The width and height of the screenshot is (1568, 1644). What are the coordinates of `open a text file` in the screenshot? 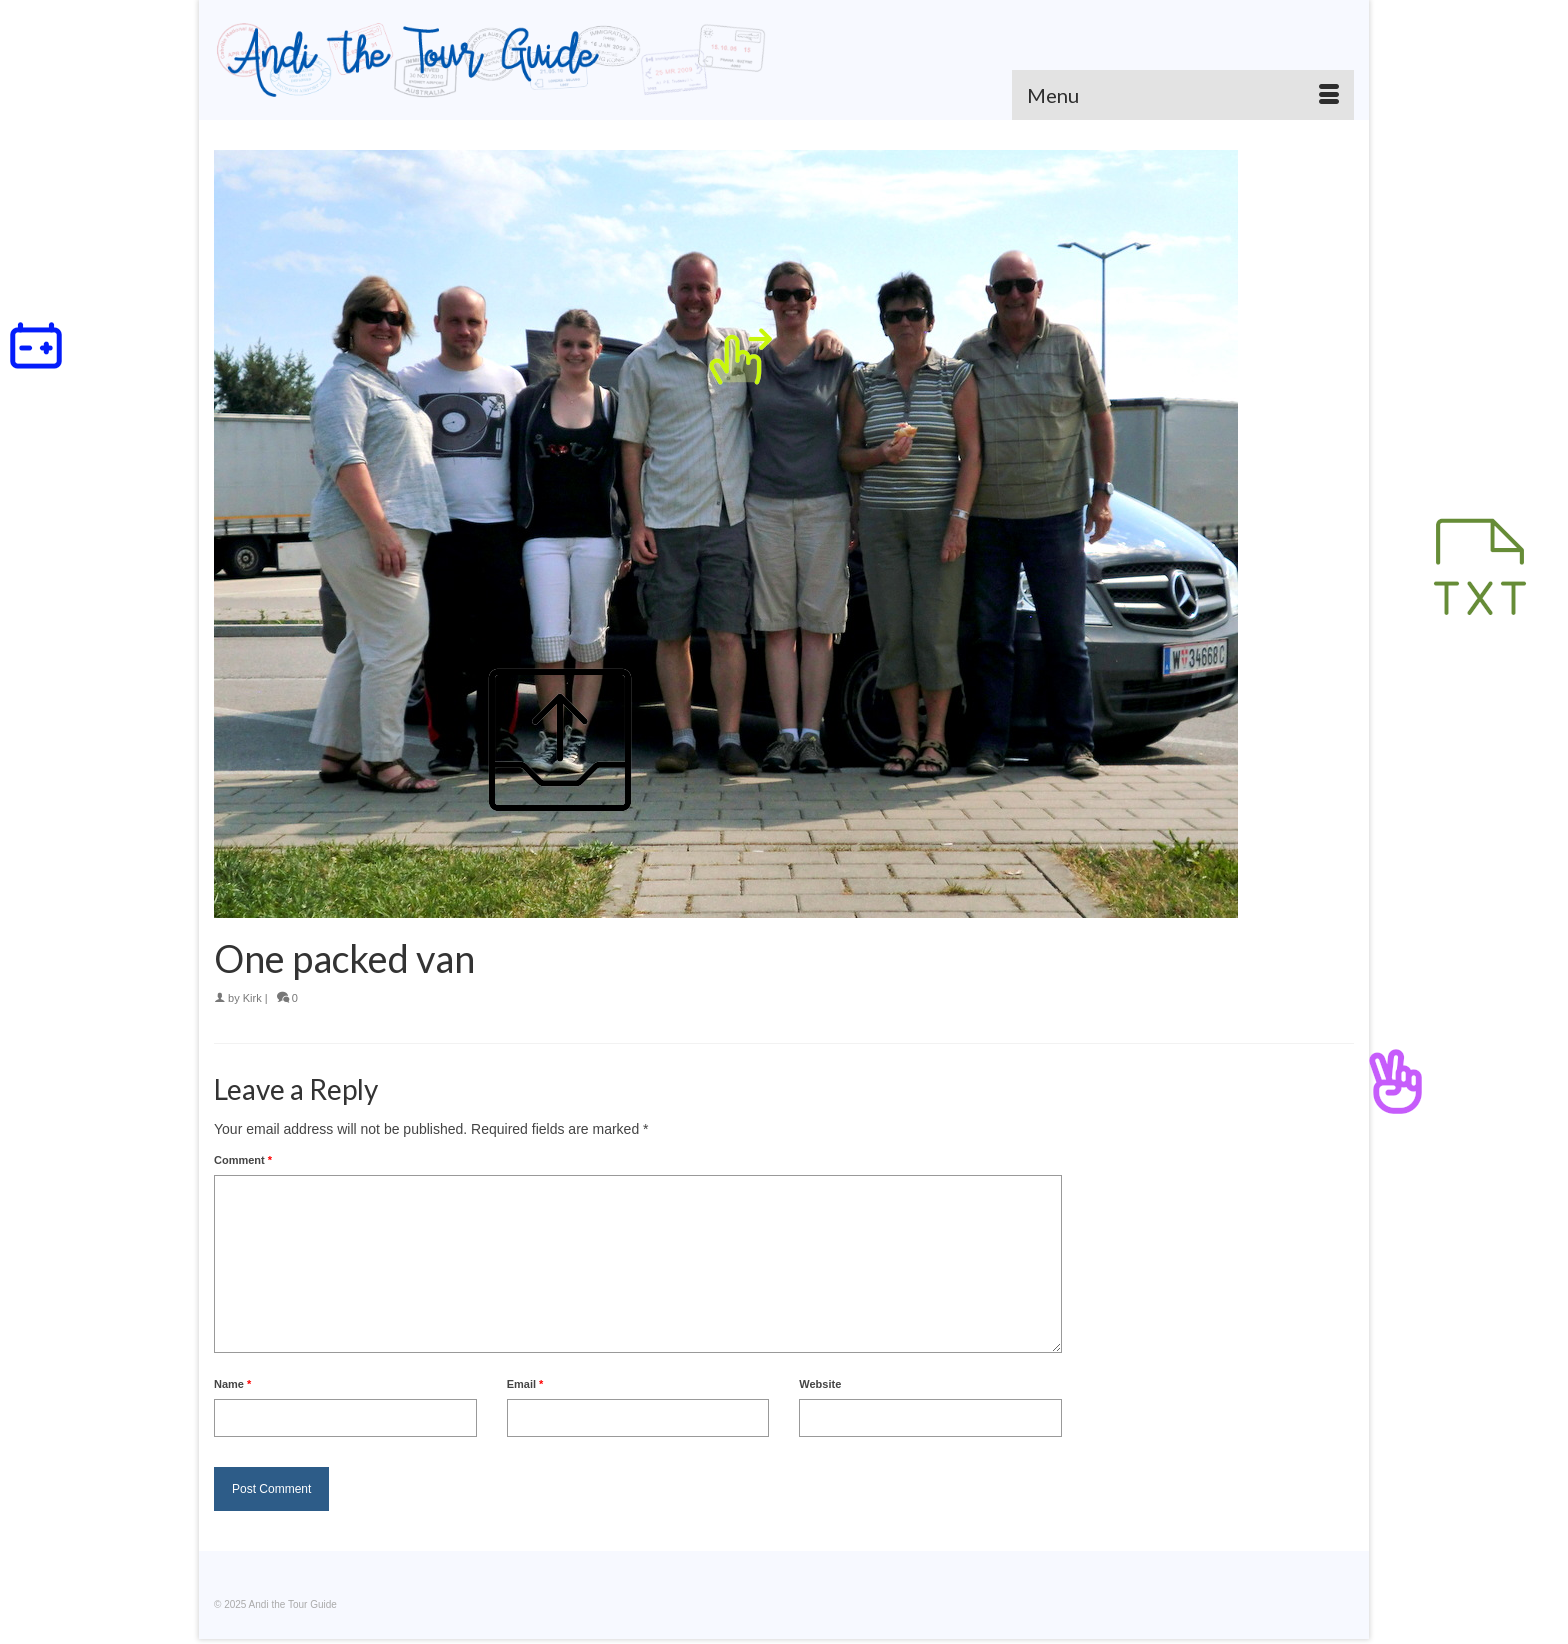 It's located at (1480, 571).